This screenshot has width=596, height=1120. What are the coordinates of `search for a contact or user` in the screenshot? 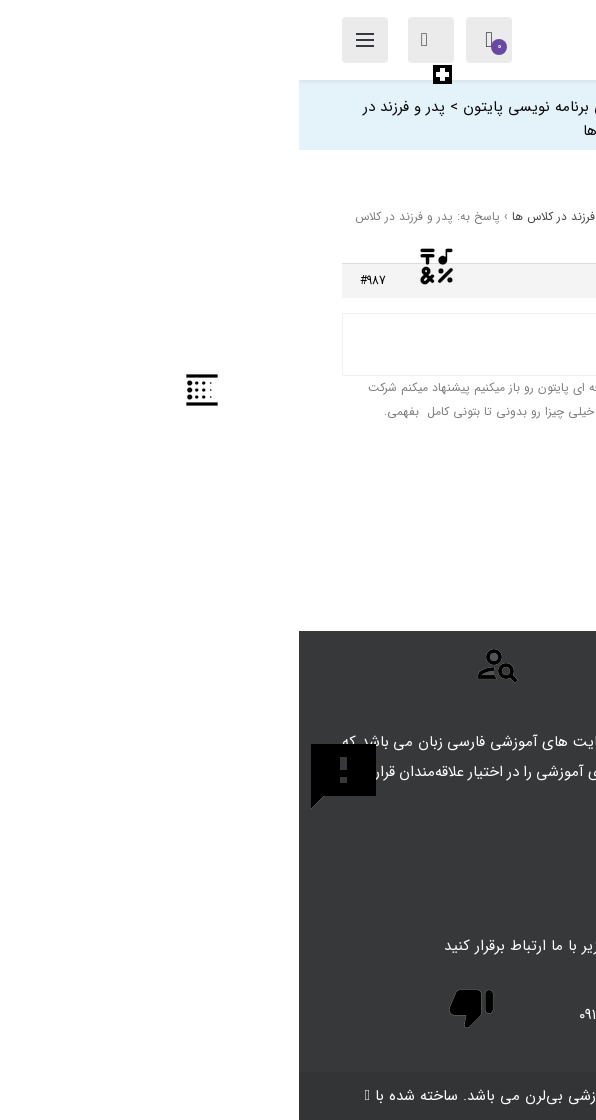 It's located at (498, 663).